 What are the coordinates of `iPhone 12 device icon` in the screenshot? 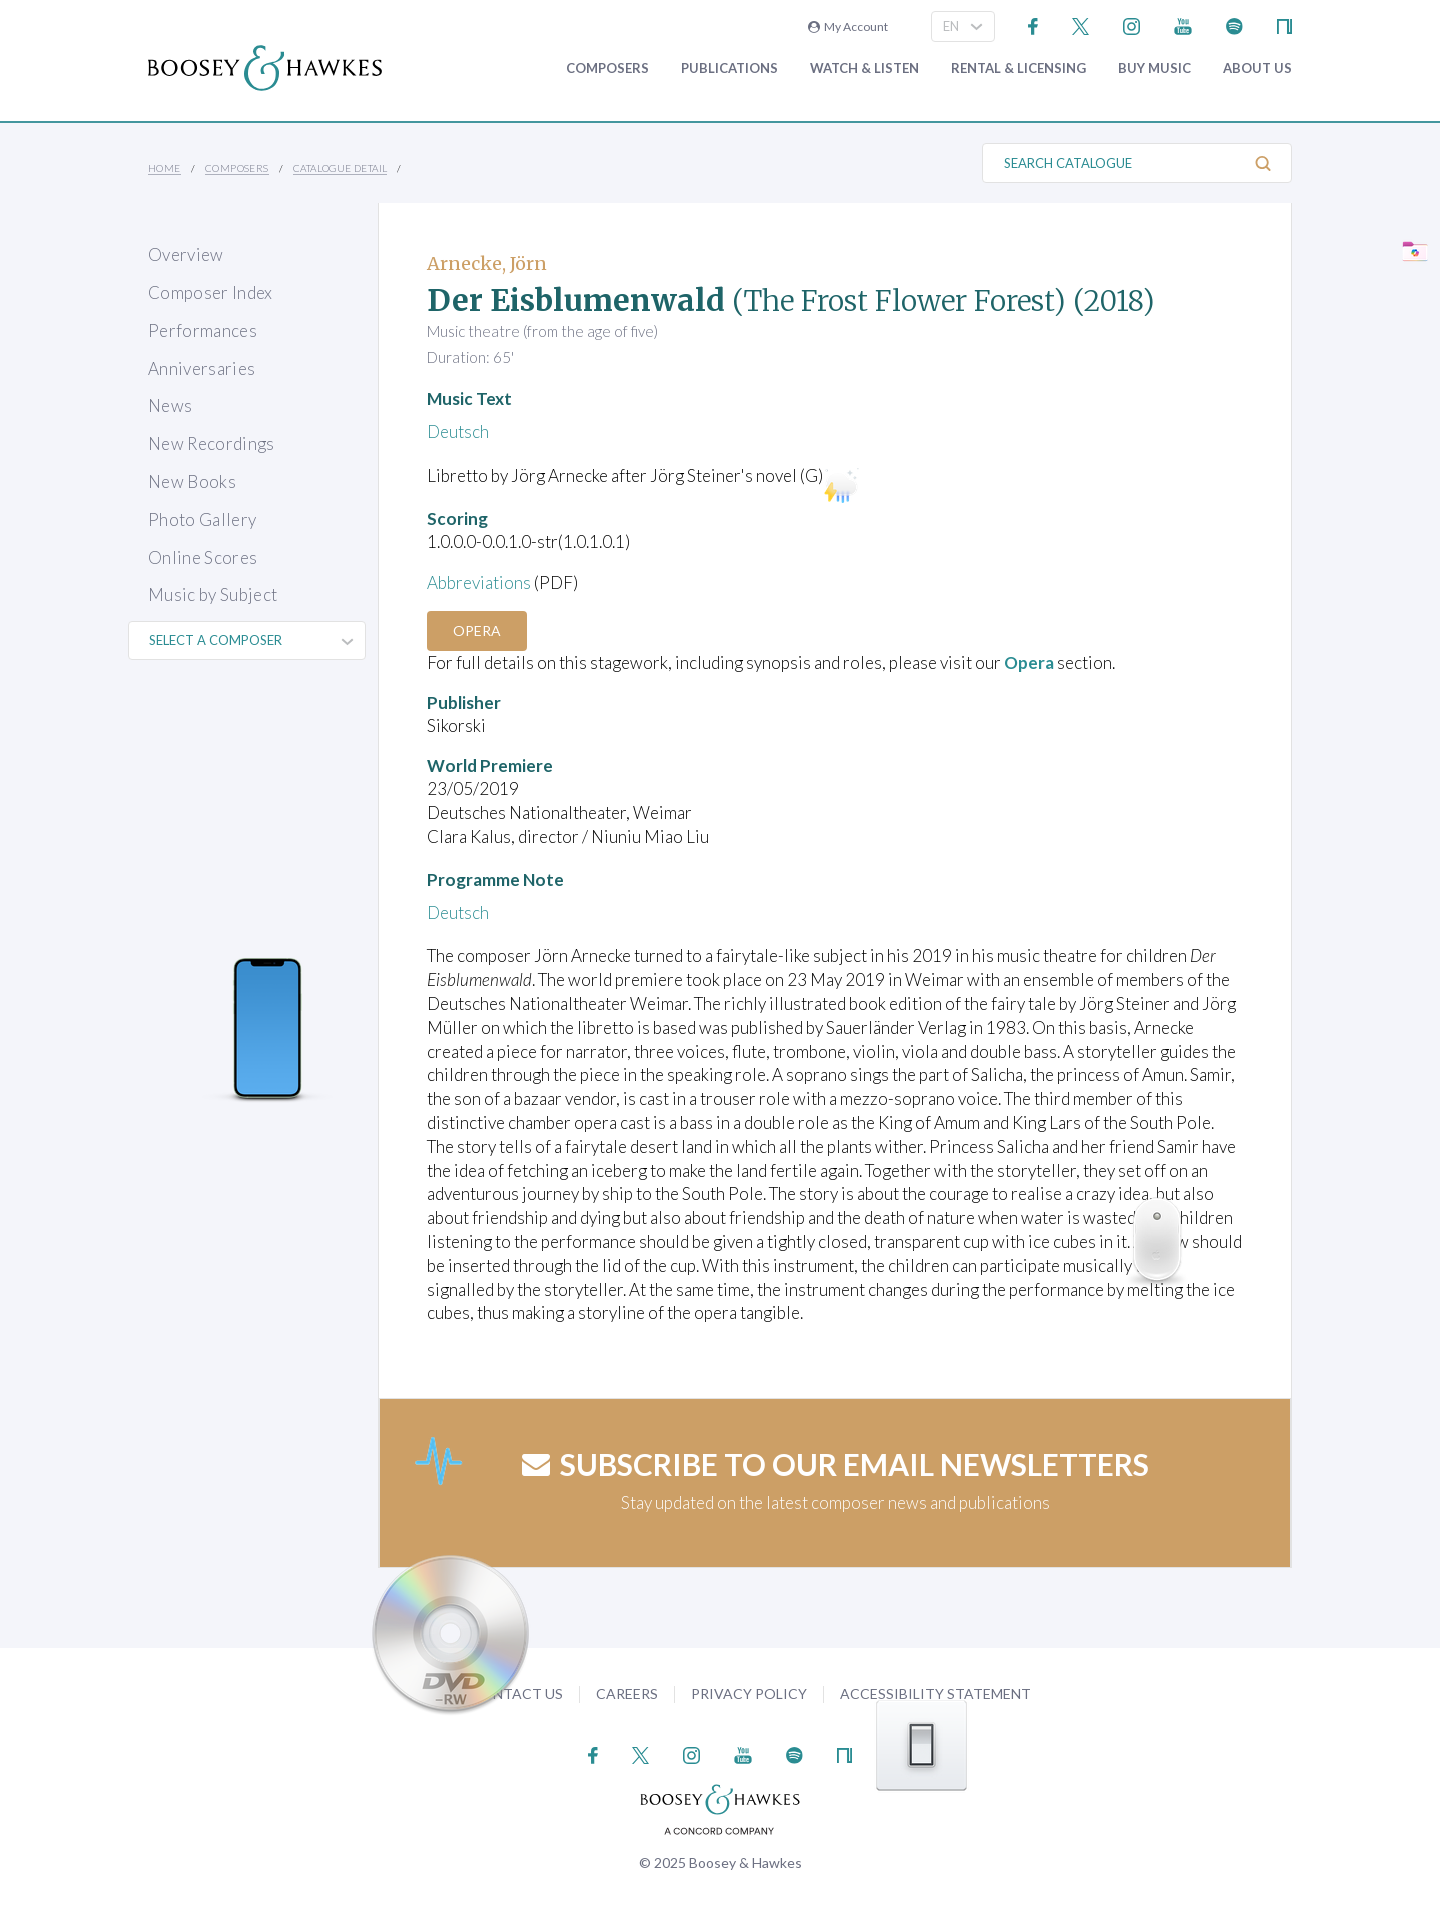 It's located at (267, 1030).